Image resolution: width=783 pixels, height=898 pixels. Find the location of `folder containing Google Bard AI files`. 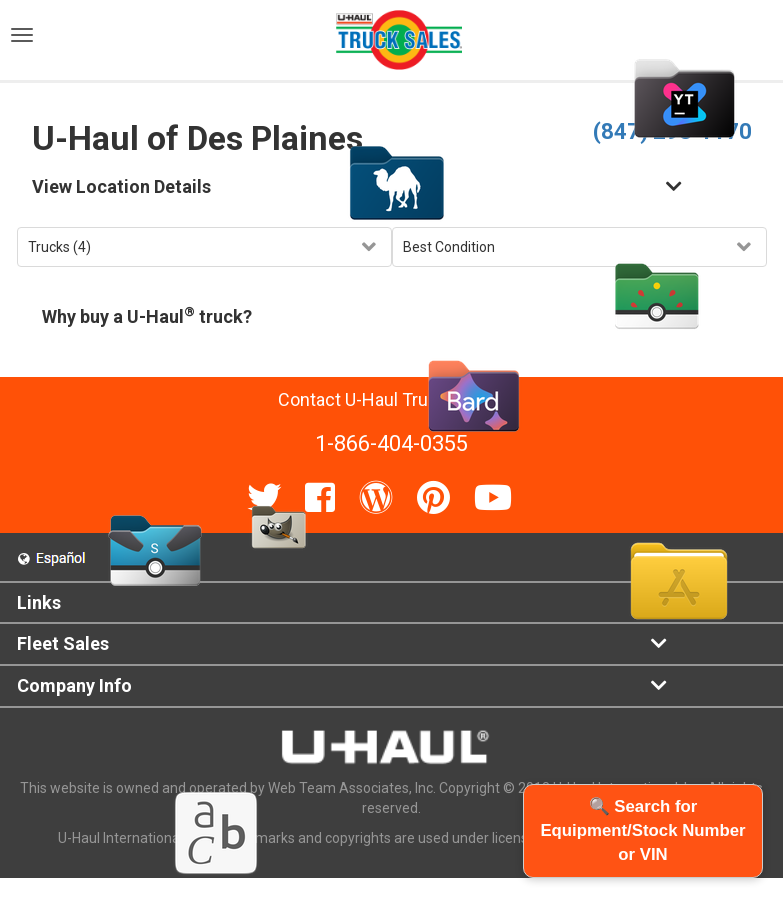

folder containing Google Bard AI files is located at coordinates (473, 398).